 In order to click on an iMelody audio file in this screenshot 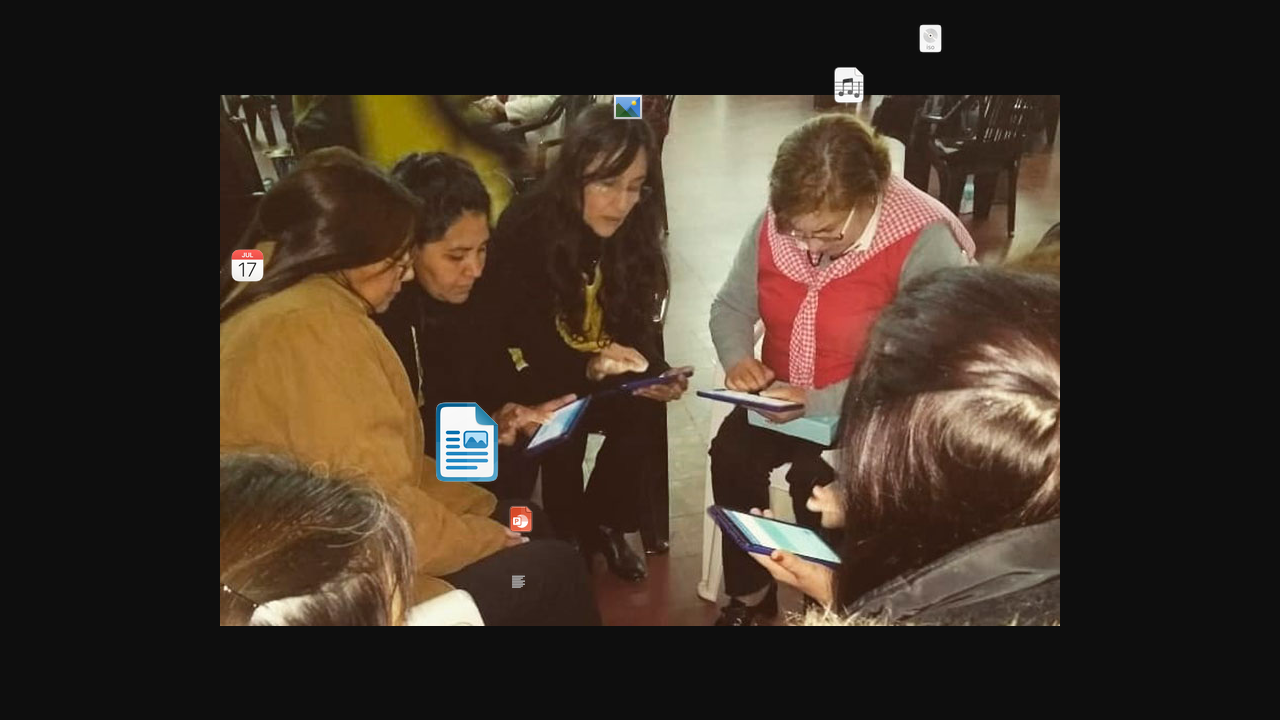, I will do `click(849, 85)`.